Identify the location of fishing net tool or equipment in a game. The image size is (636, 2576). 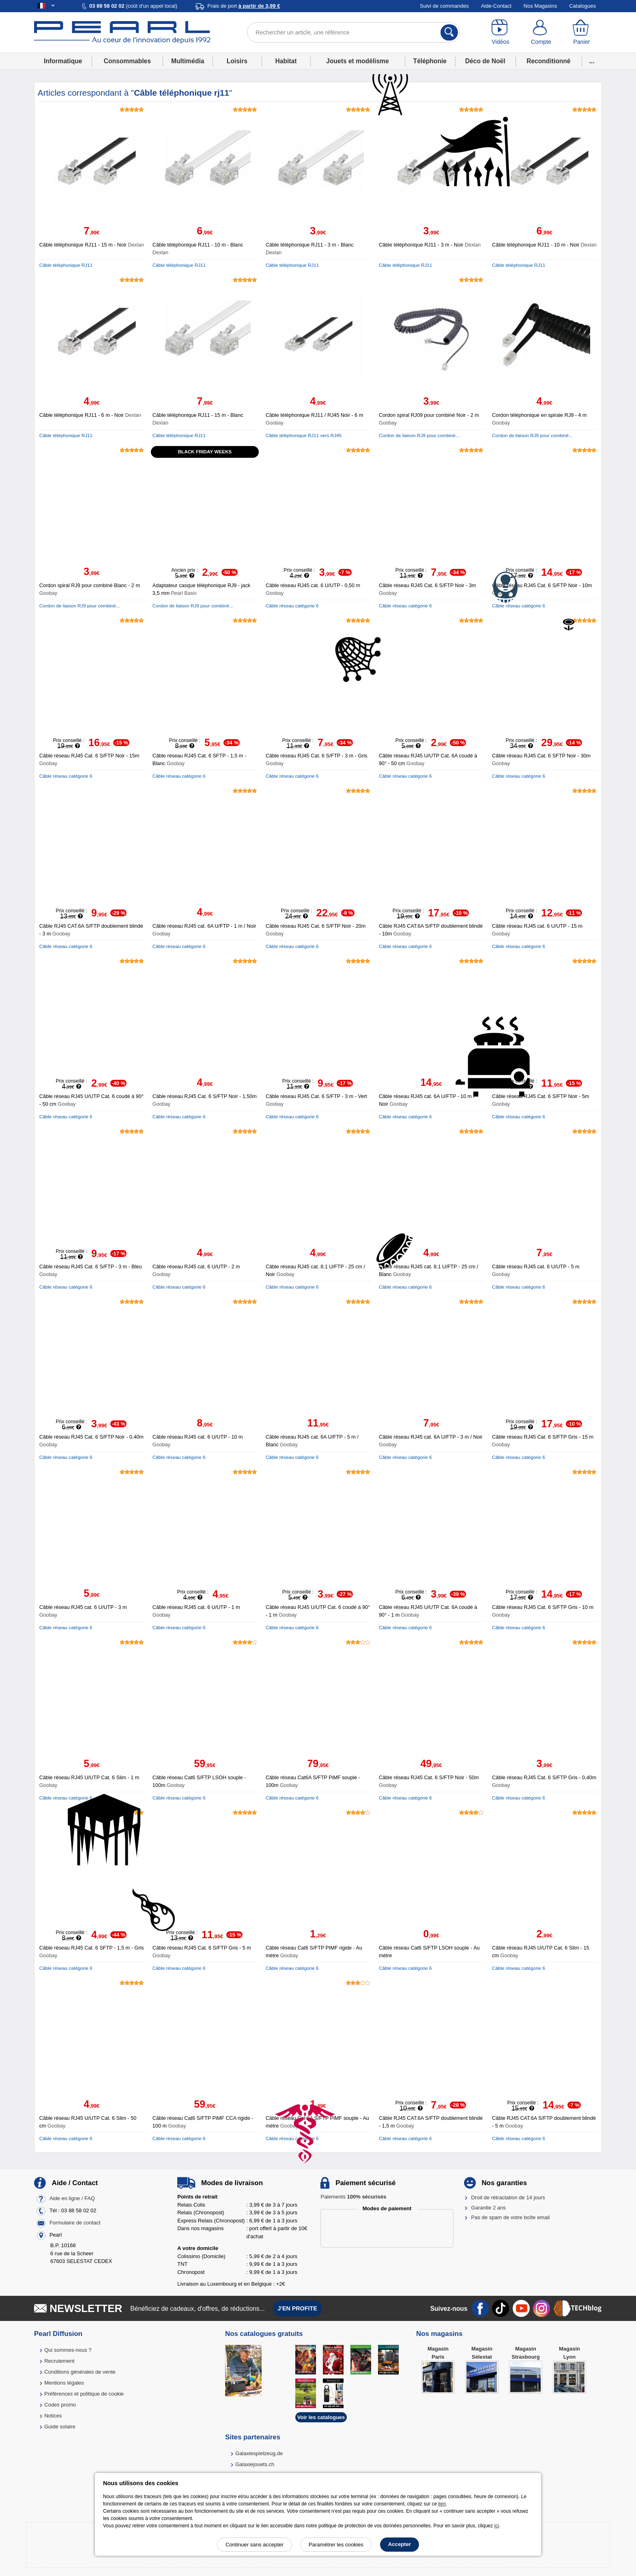
(358, 660).